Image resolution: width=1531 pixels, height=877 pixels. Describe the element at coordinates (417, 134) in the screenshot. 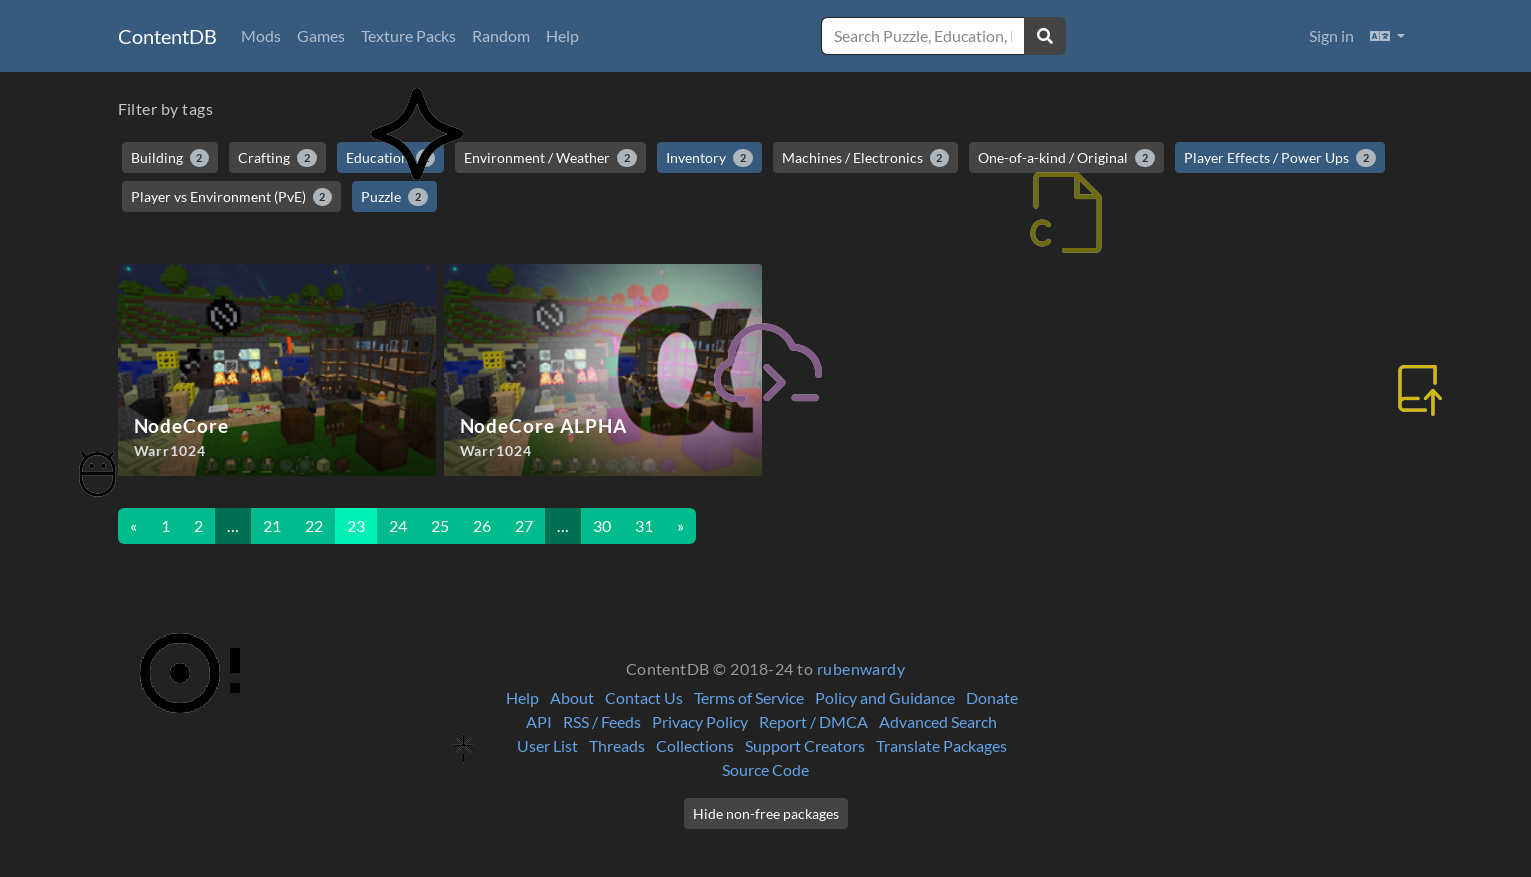

I see `indicates AI-generated or enhanced content` at that location.